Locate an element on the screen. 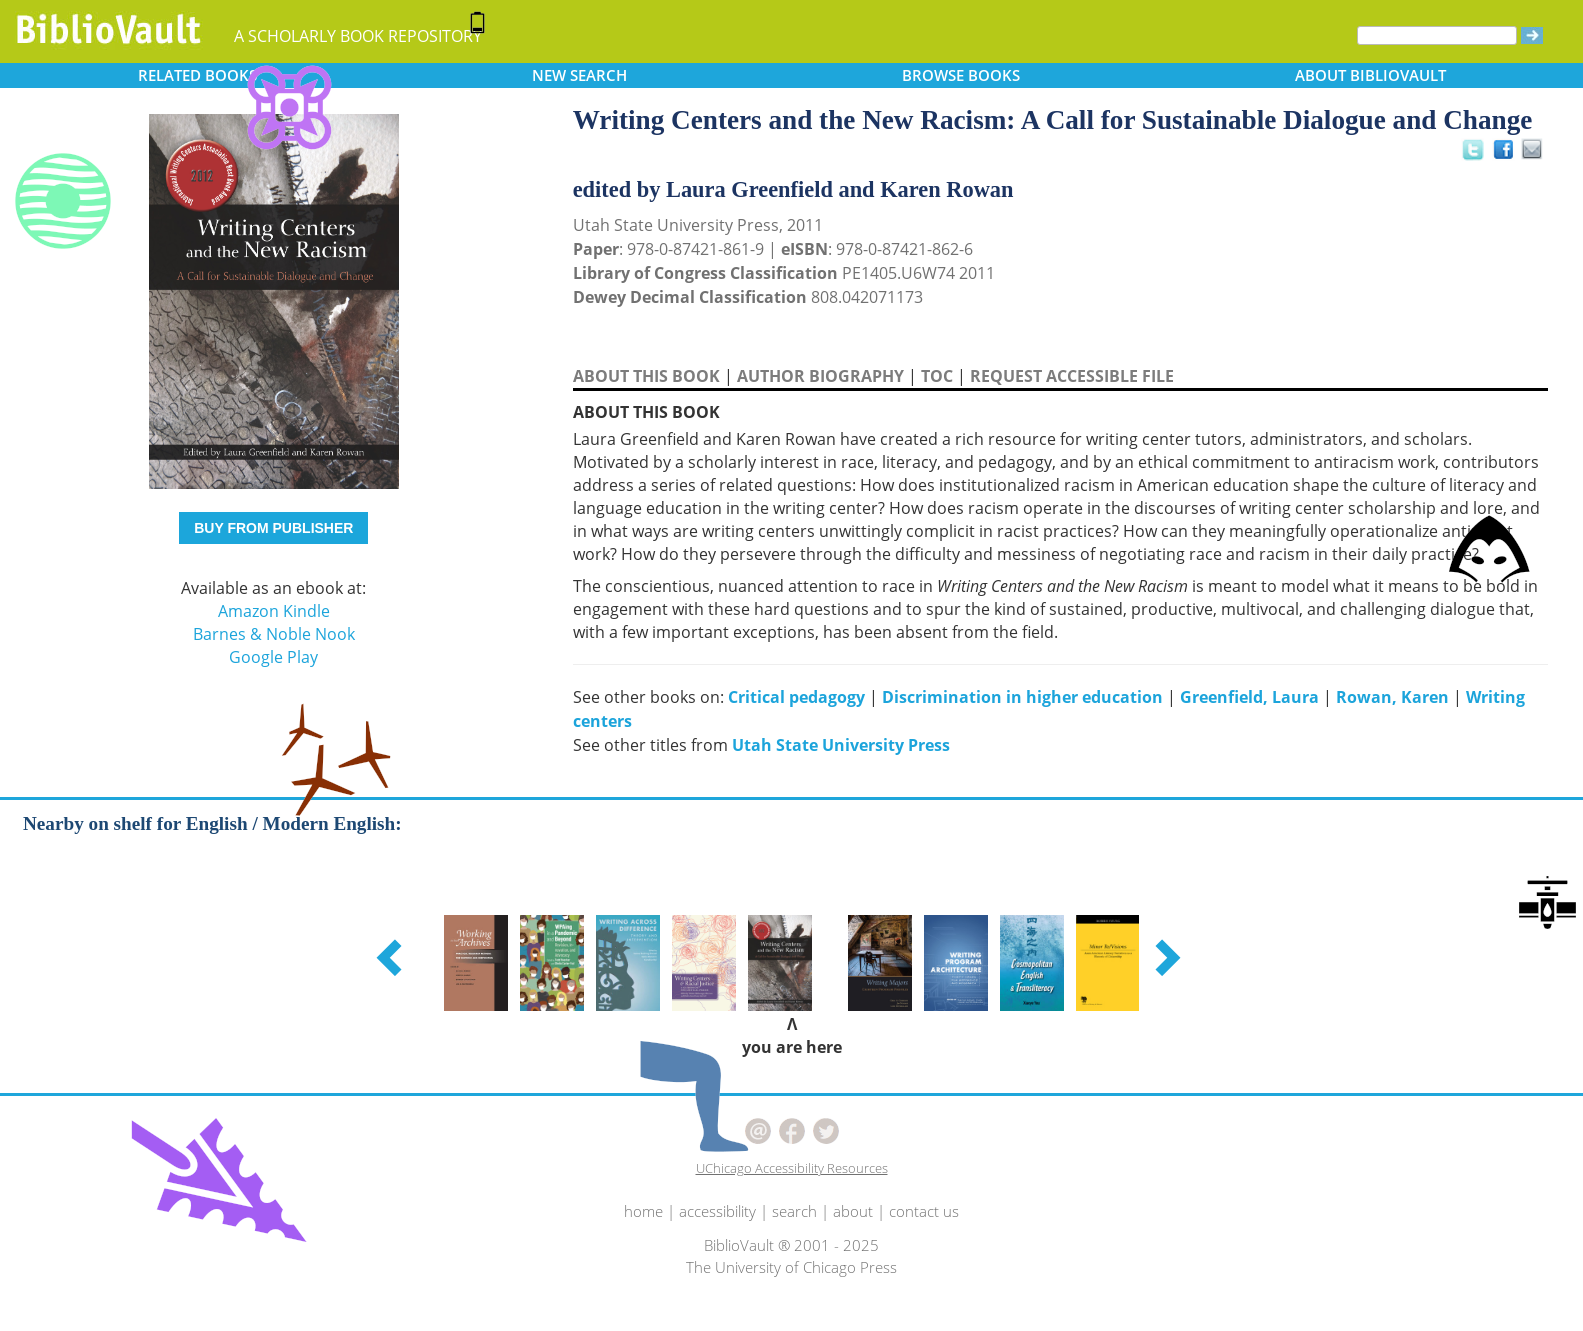  adjust water or gas flow settings is located at coordinates (1547, 902).